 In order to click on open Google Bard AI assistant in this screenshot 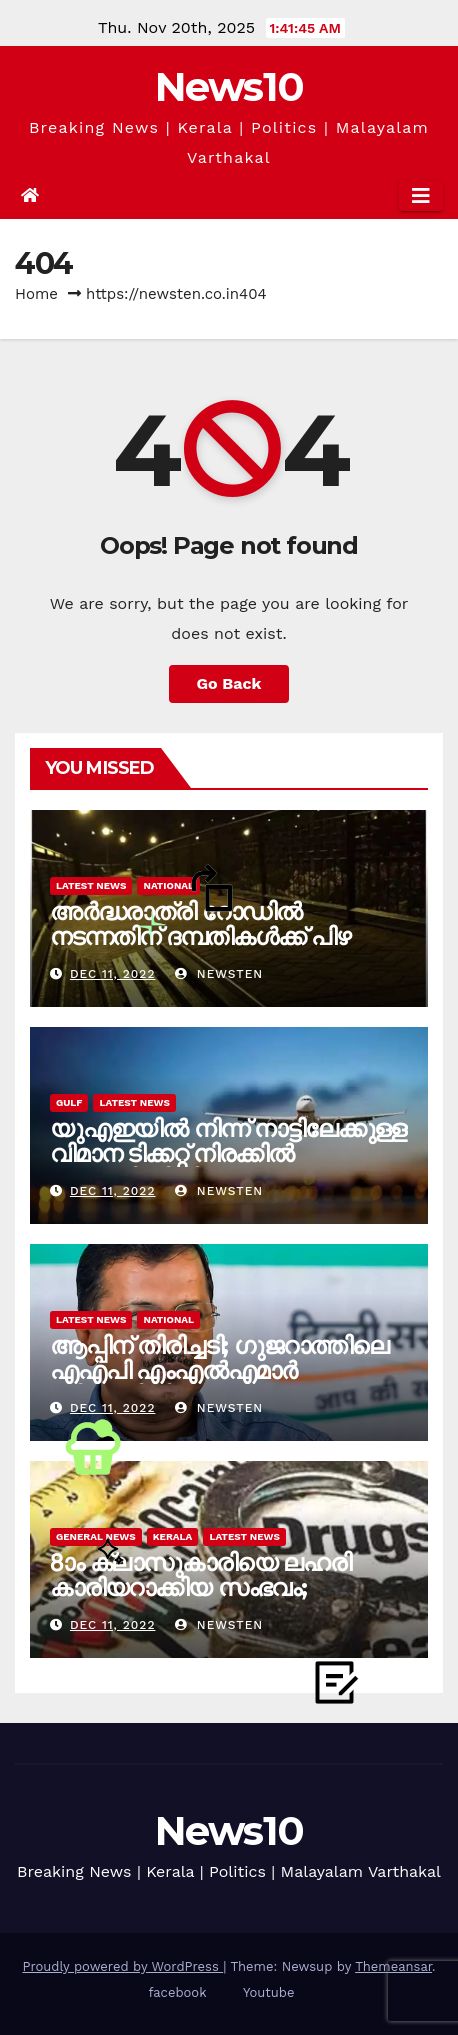, I will do `click(110, 1551)`.